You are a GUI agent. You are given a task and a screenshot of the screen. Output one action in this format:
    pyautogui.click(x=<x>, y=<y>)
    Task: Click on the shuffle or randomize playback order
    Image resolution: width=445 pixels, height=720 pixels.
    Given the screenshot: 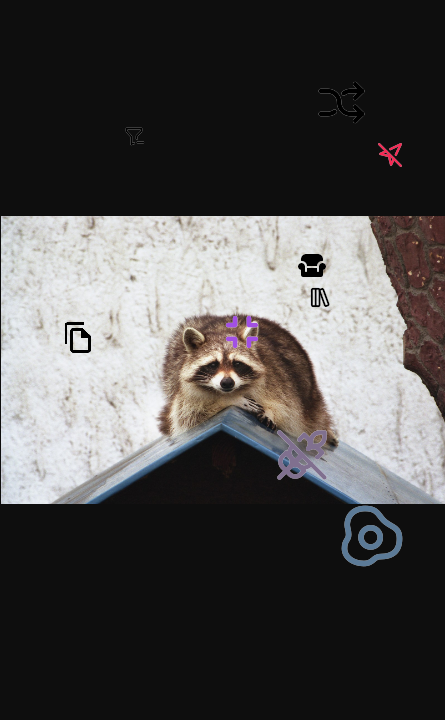 What is the action you would take?
    pyautogui.click(x=341, y=102)
    